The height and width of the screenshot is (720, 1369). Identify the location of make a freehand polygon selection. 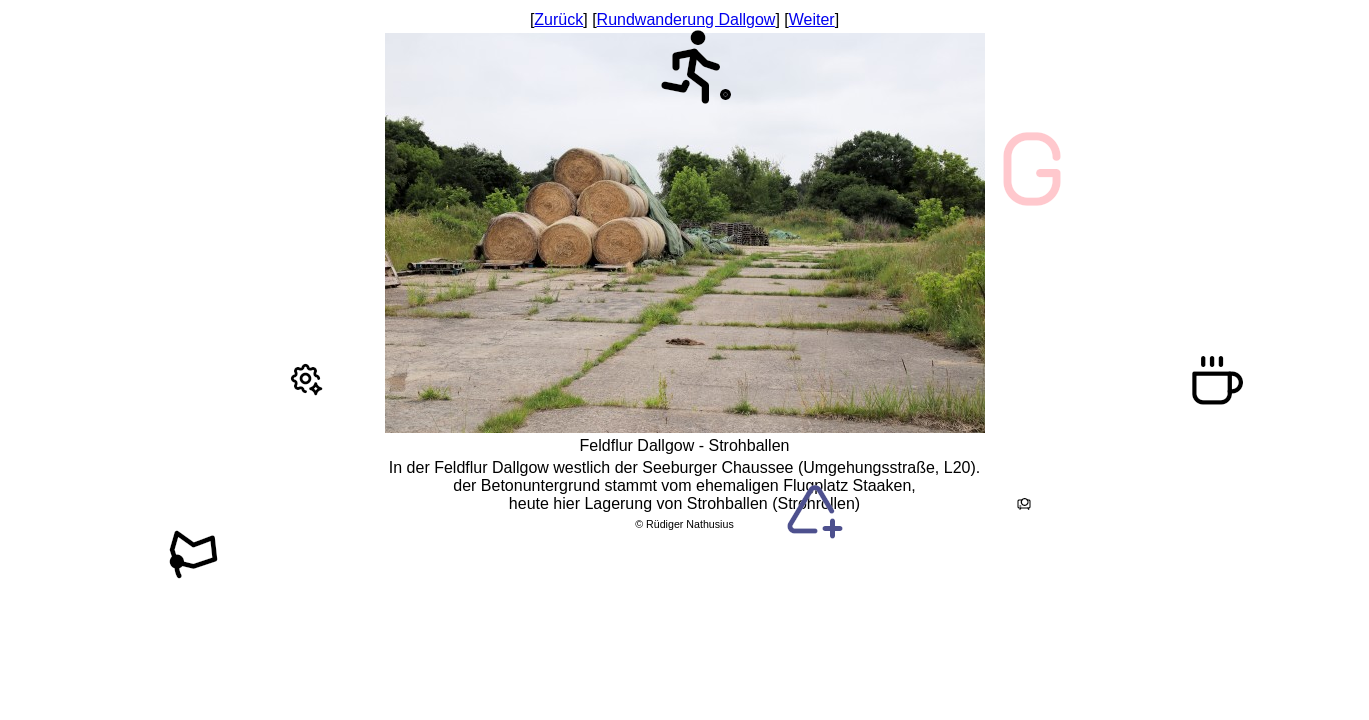
(193, 554).